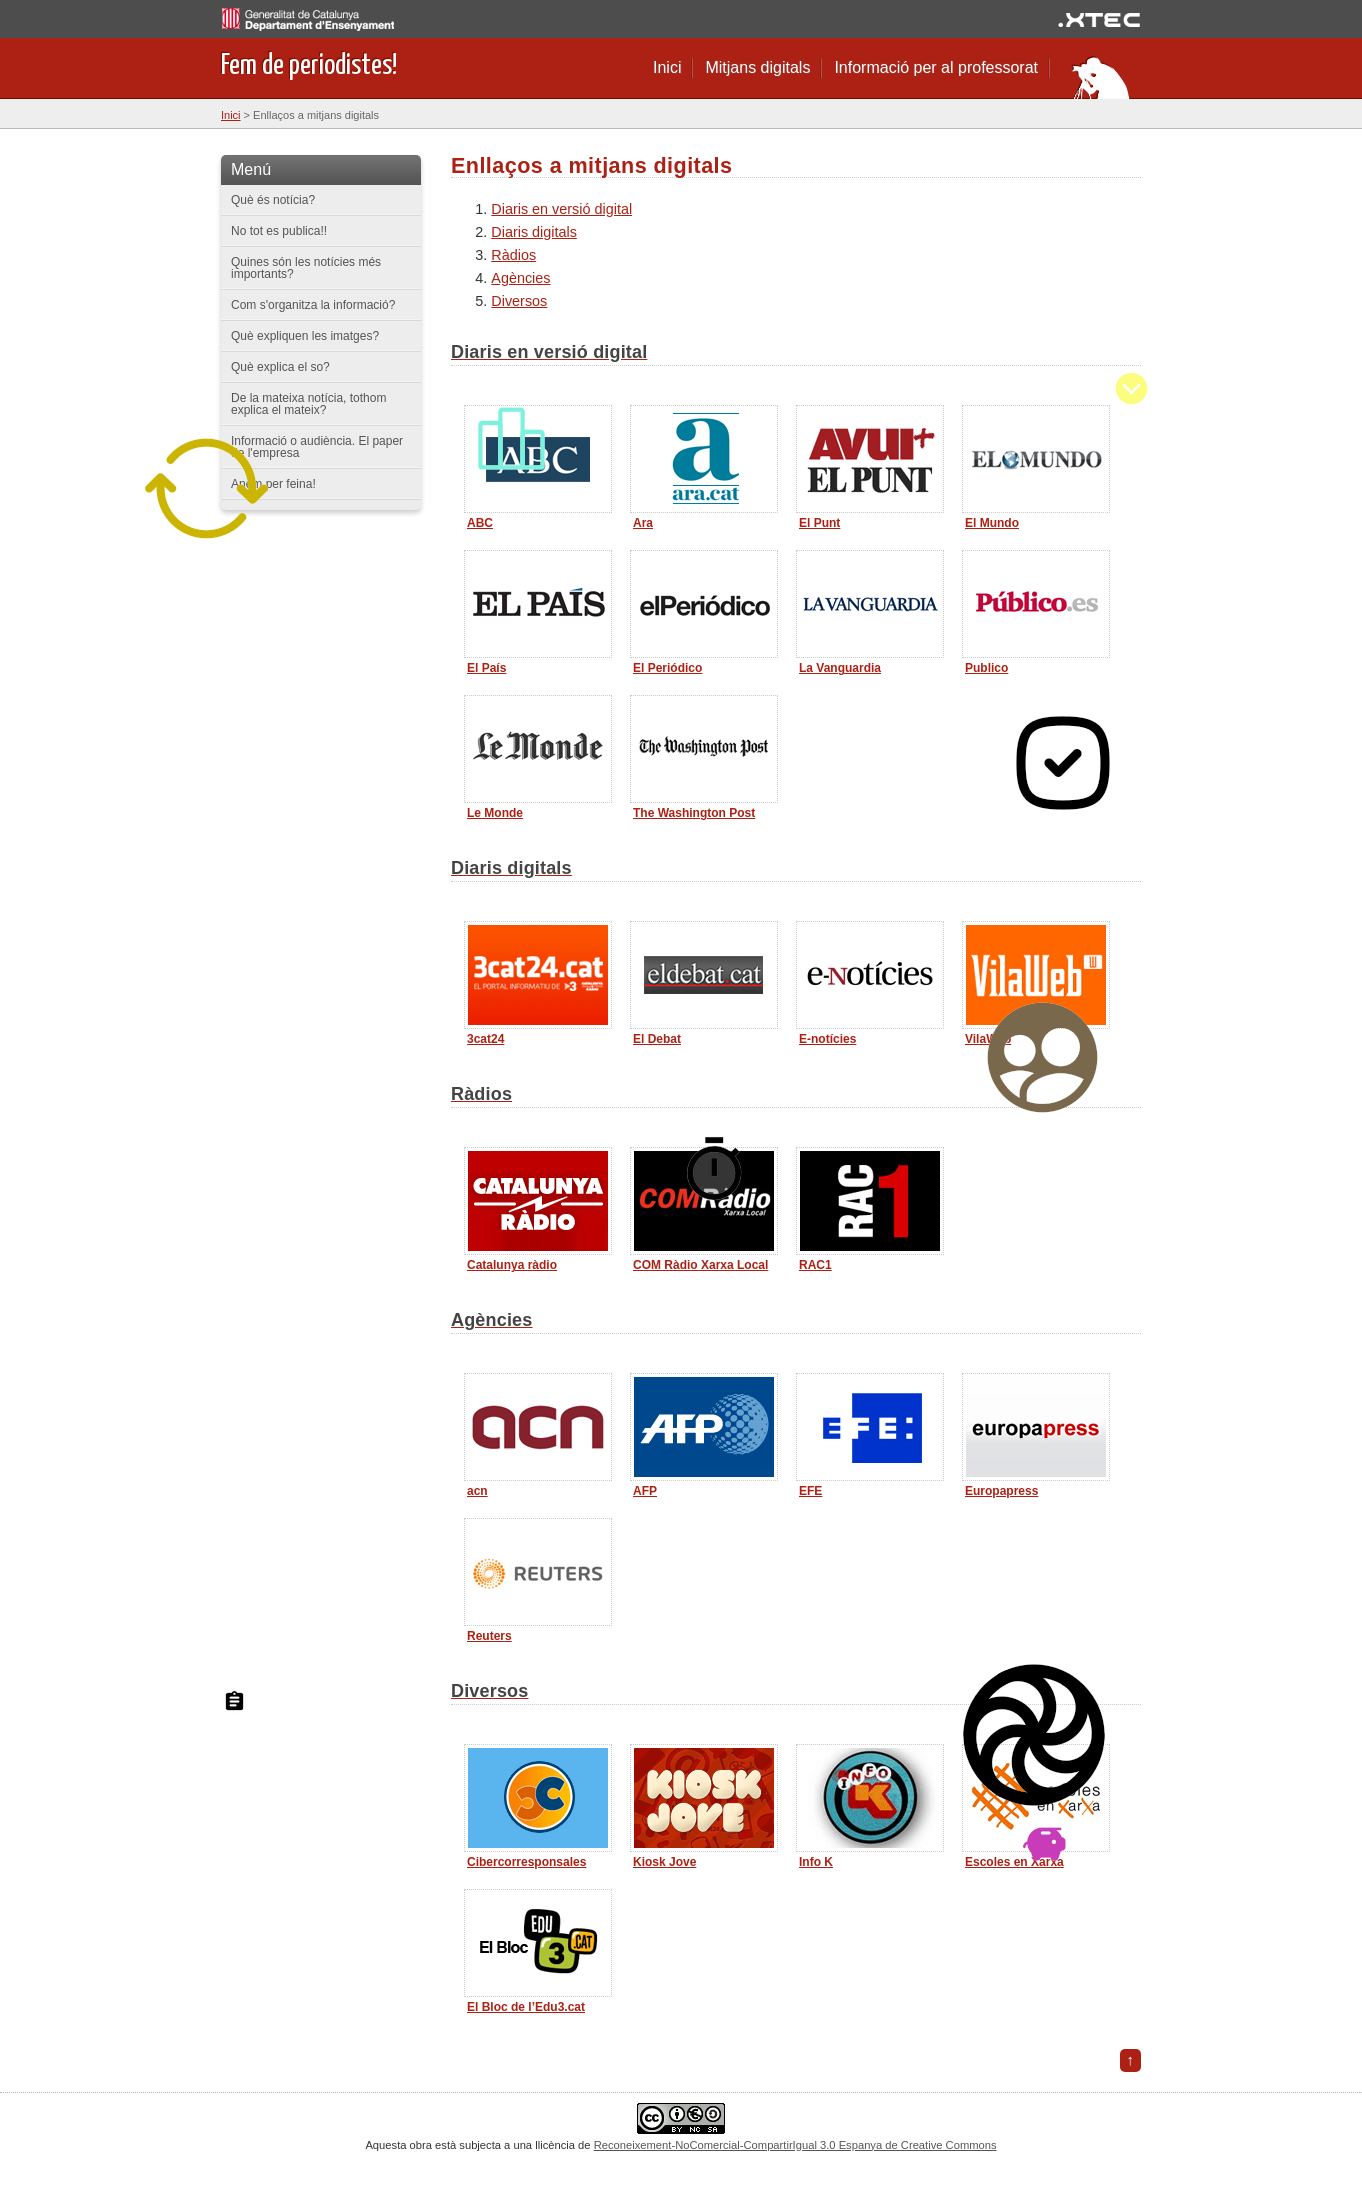 This screenshot has height=2186, width=1362. Describe the element at coordinates (511, 438) in the screenshot. I see `view rankings or leaderboard` at that location.